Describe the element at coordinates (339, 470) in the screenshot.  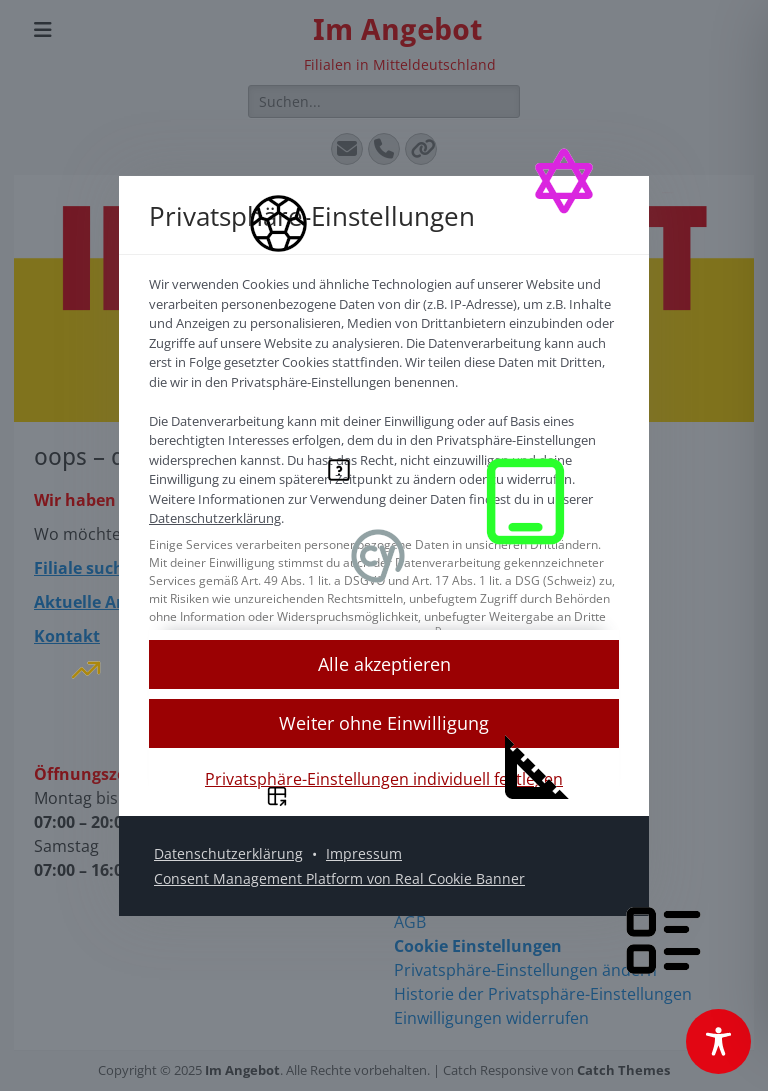
I see `access help or support options` at that location.